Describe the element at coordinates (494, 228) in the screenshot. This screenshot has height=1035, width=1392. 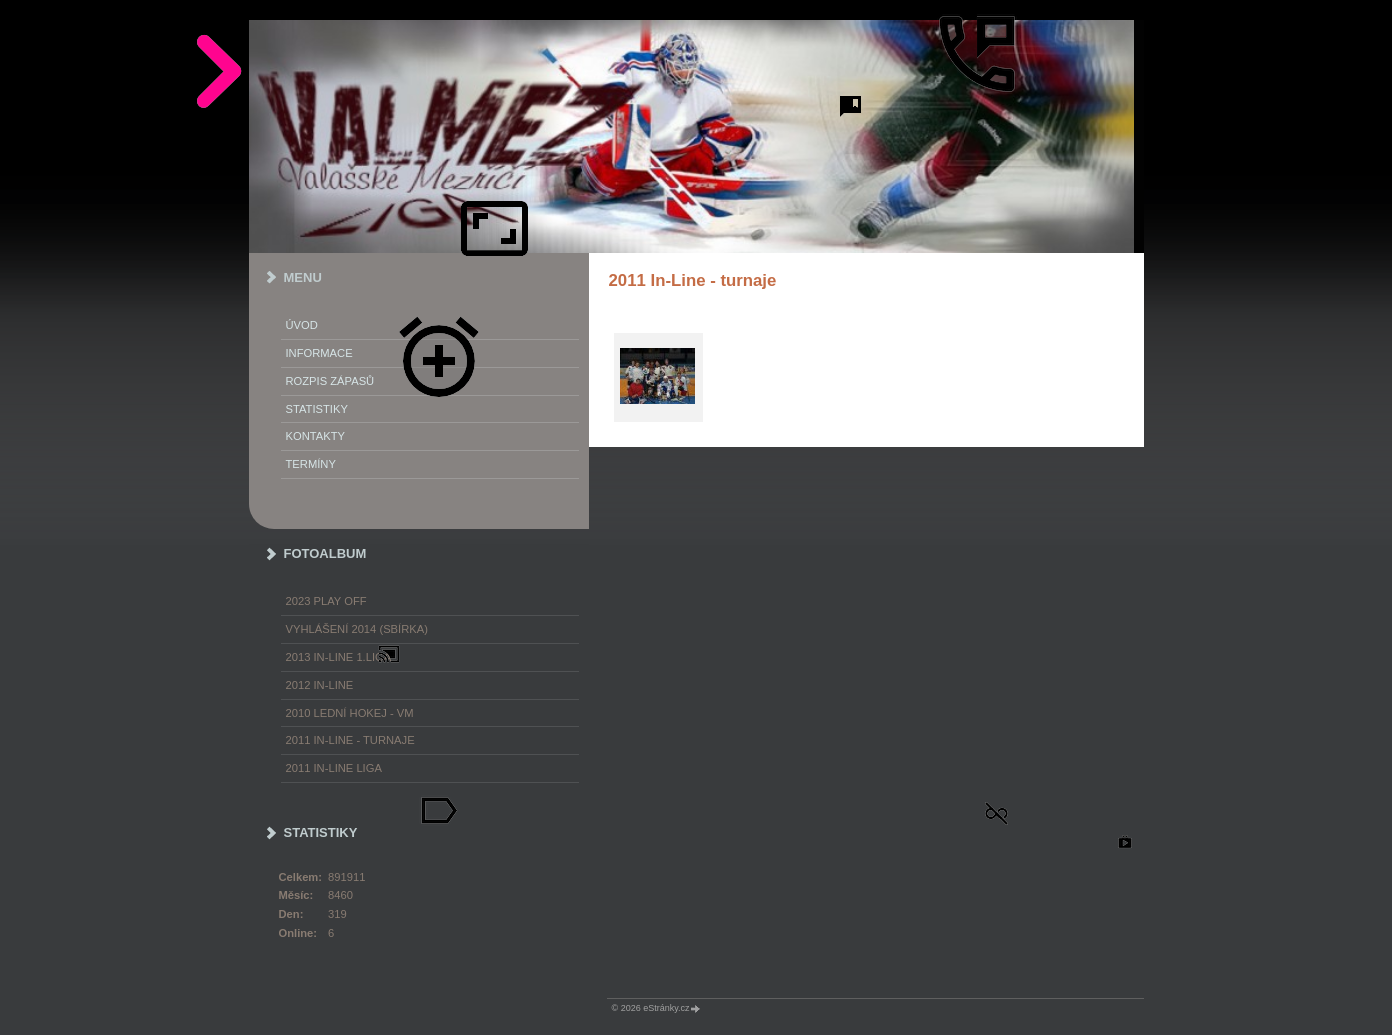
I see `adjust aspect ratio settings` at that location.